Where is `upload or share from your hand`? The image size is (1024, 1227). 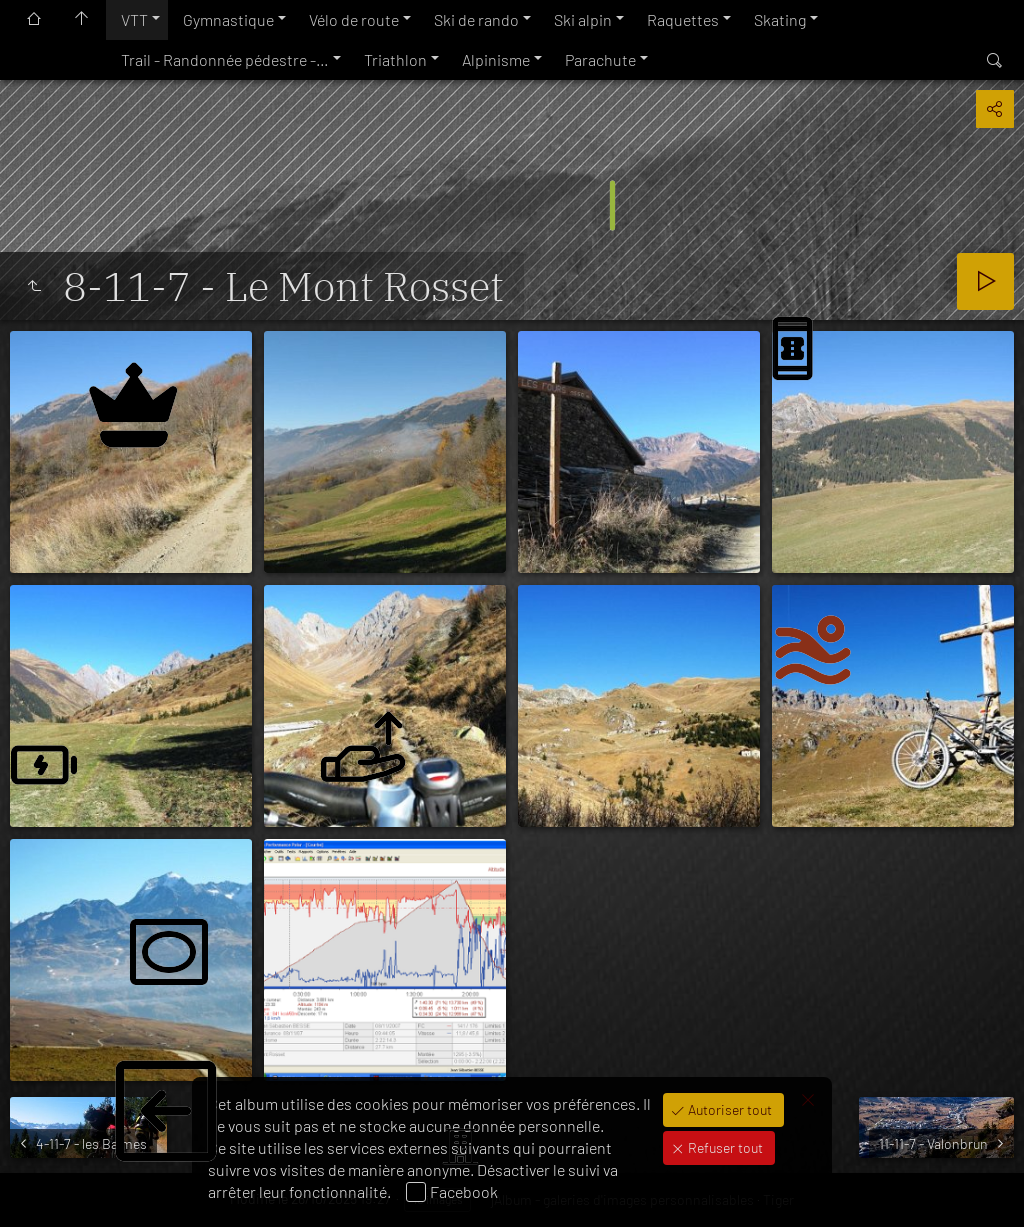 upload or share from your hand is located at coordinates (366, 751).